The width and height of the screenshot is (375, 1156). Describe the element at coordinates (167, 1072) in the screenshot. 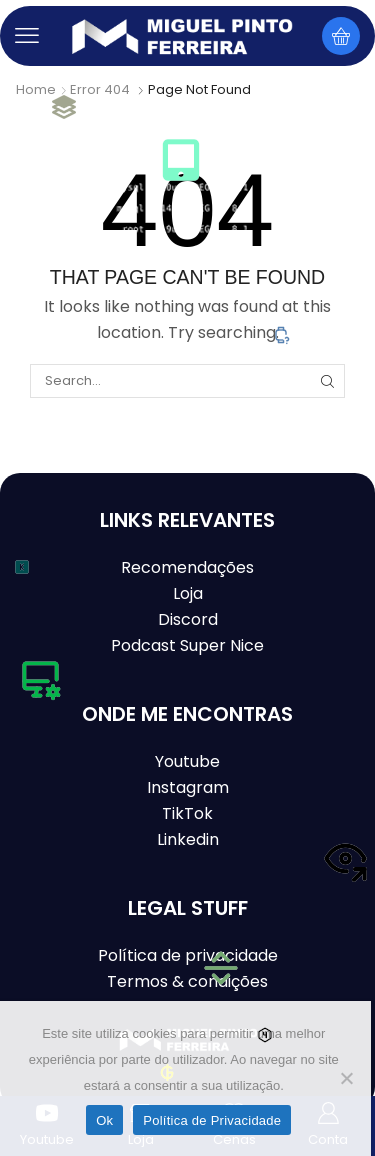

I see `indicates paraguayan guaraní currency` at that location.